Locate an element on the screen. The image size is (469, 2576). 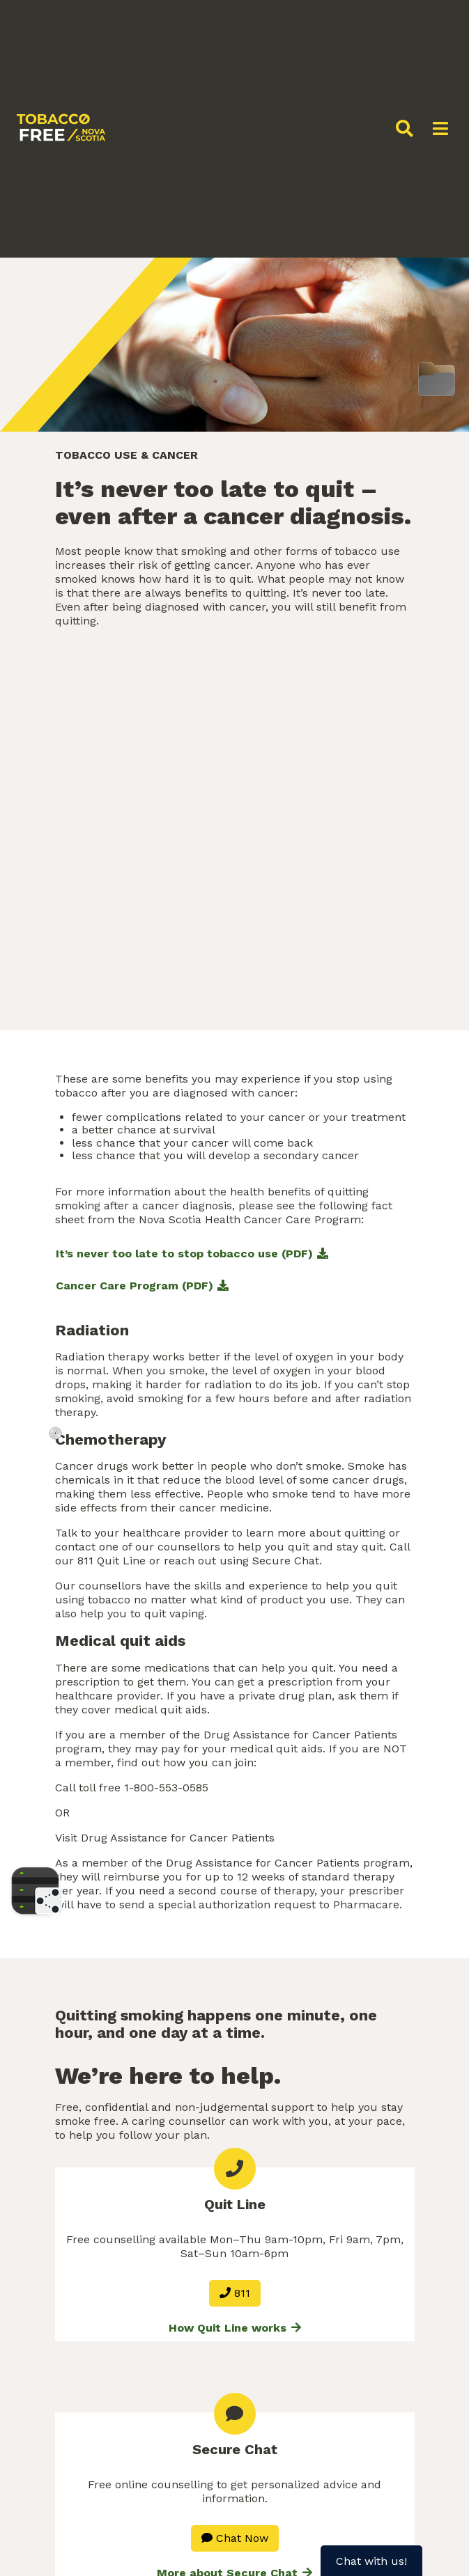
drop files here to move them into this folder is located at coordinates (436, 379).